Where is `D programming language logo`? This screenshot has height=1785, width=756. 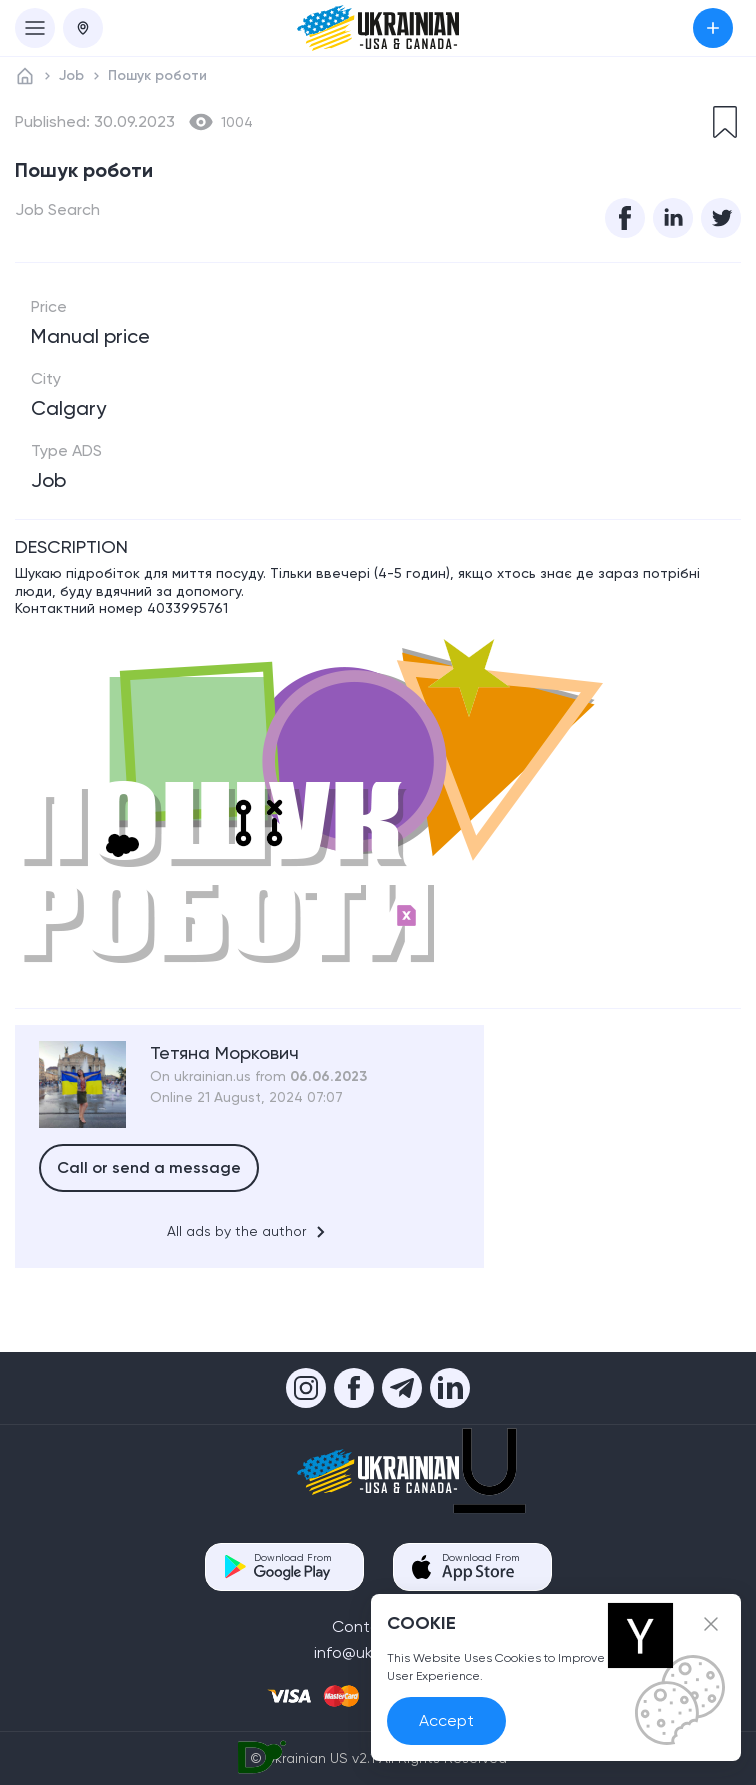
D programming language logo is located at coordinates (262, 1757).